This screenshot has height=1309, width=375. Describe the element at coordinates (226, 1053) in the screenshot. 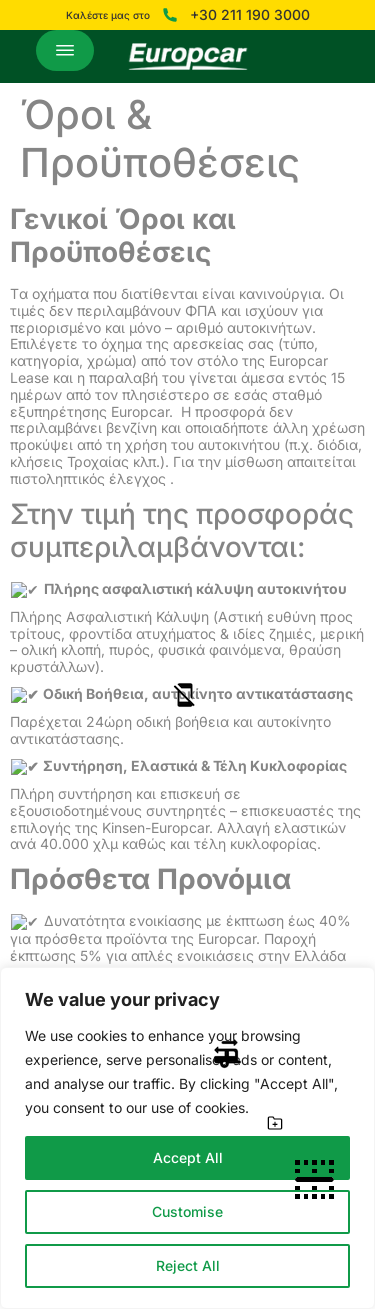

I see `indicates RV hookup availability at a location` at that location.